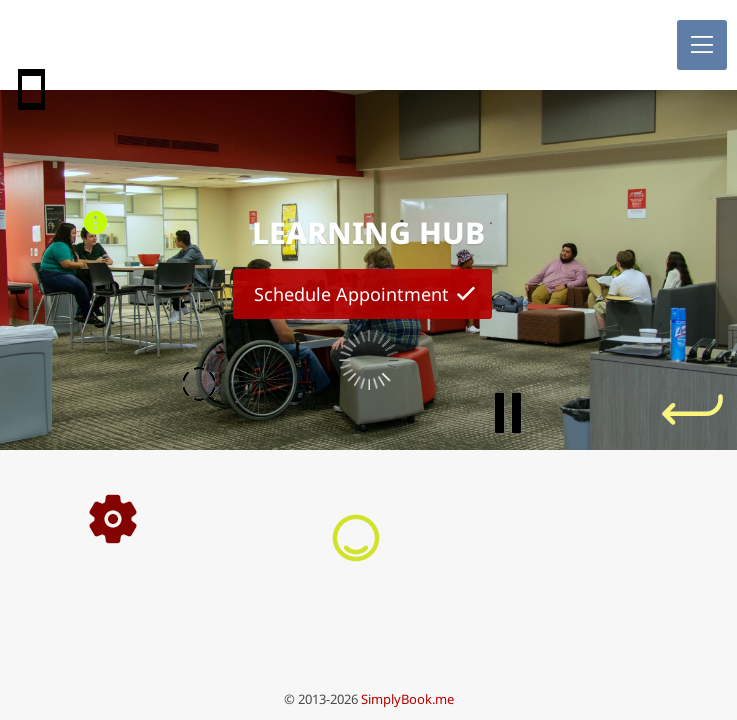 The image size is (737, 720). I want to click on pause media playback, so click(508, 413).